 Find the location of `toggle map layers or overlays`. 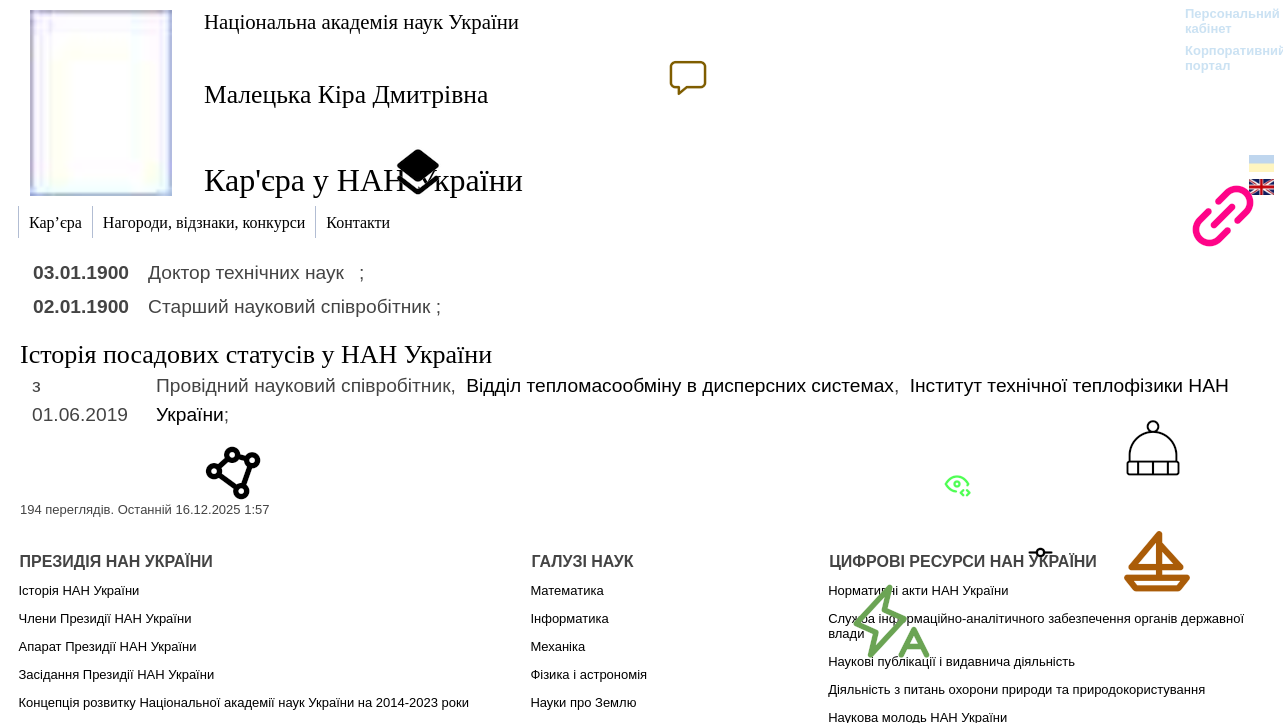

toggle map layers or overlays is located at coordinates (418, 173).